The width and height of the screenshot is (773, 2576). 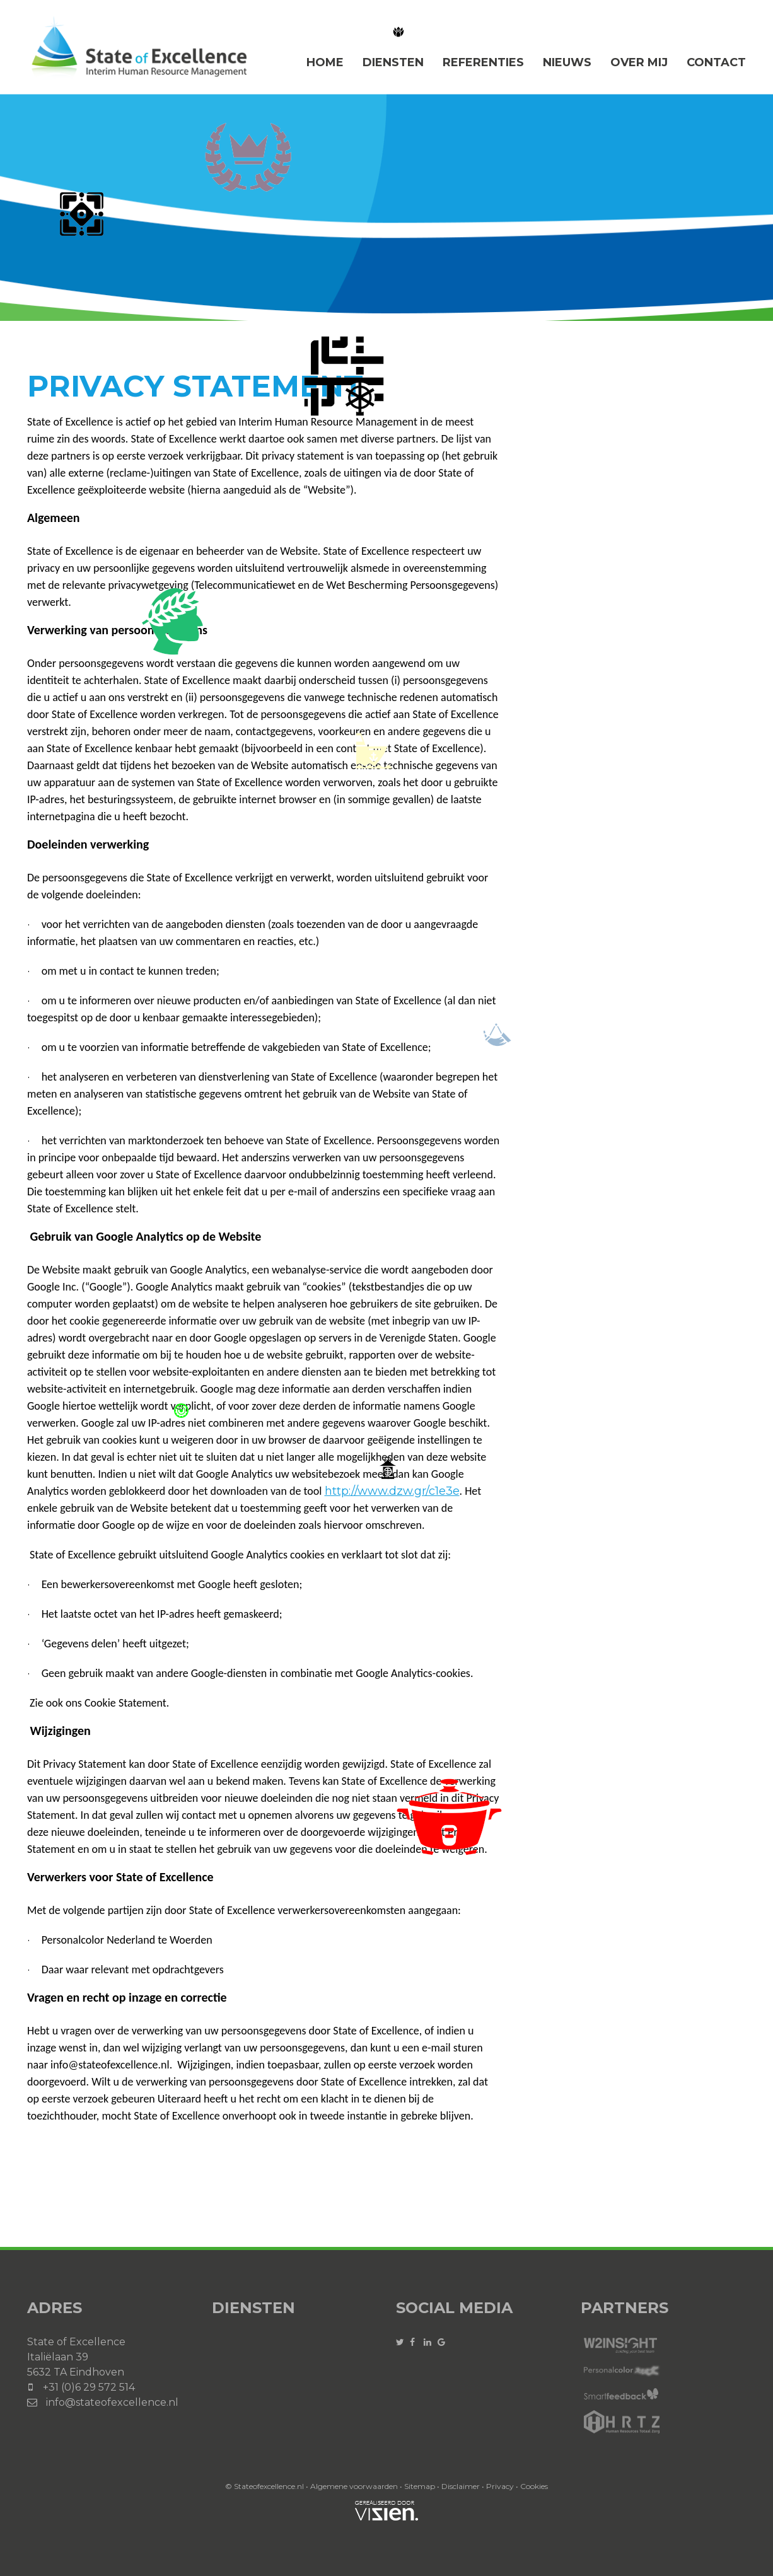 I want to click on access meditation or mindfulness features, so click(x=398, y=32).